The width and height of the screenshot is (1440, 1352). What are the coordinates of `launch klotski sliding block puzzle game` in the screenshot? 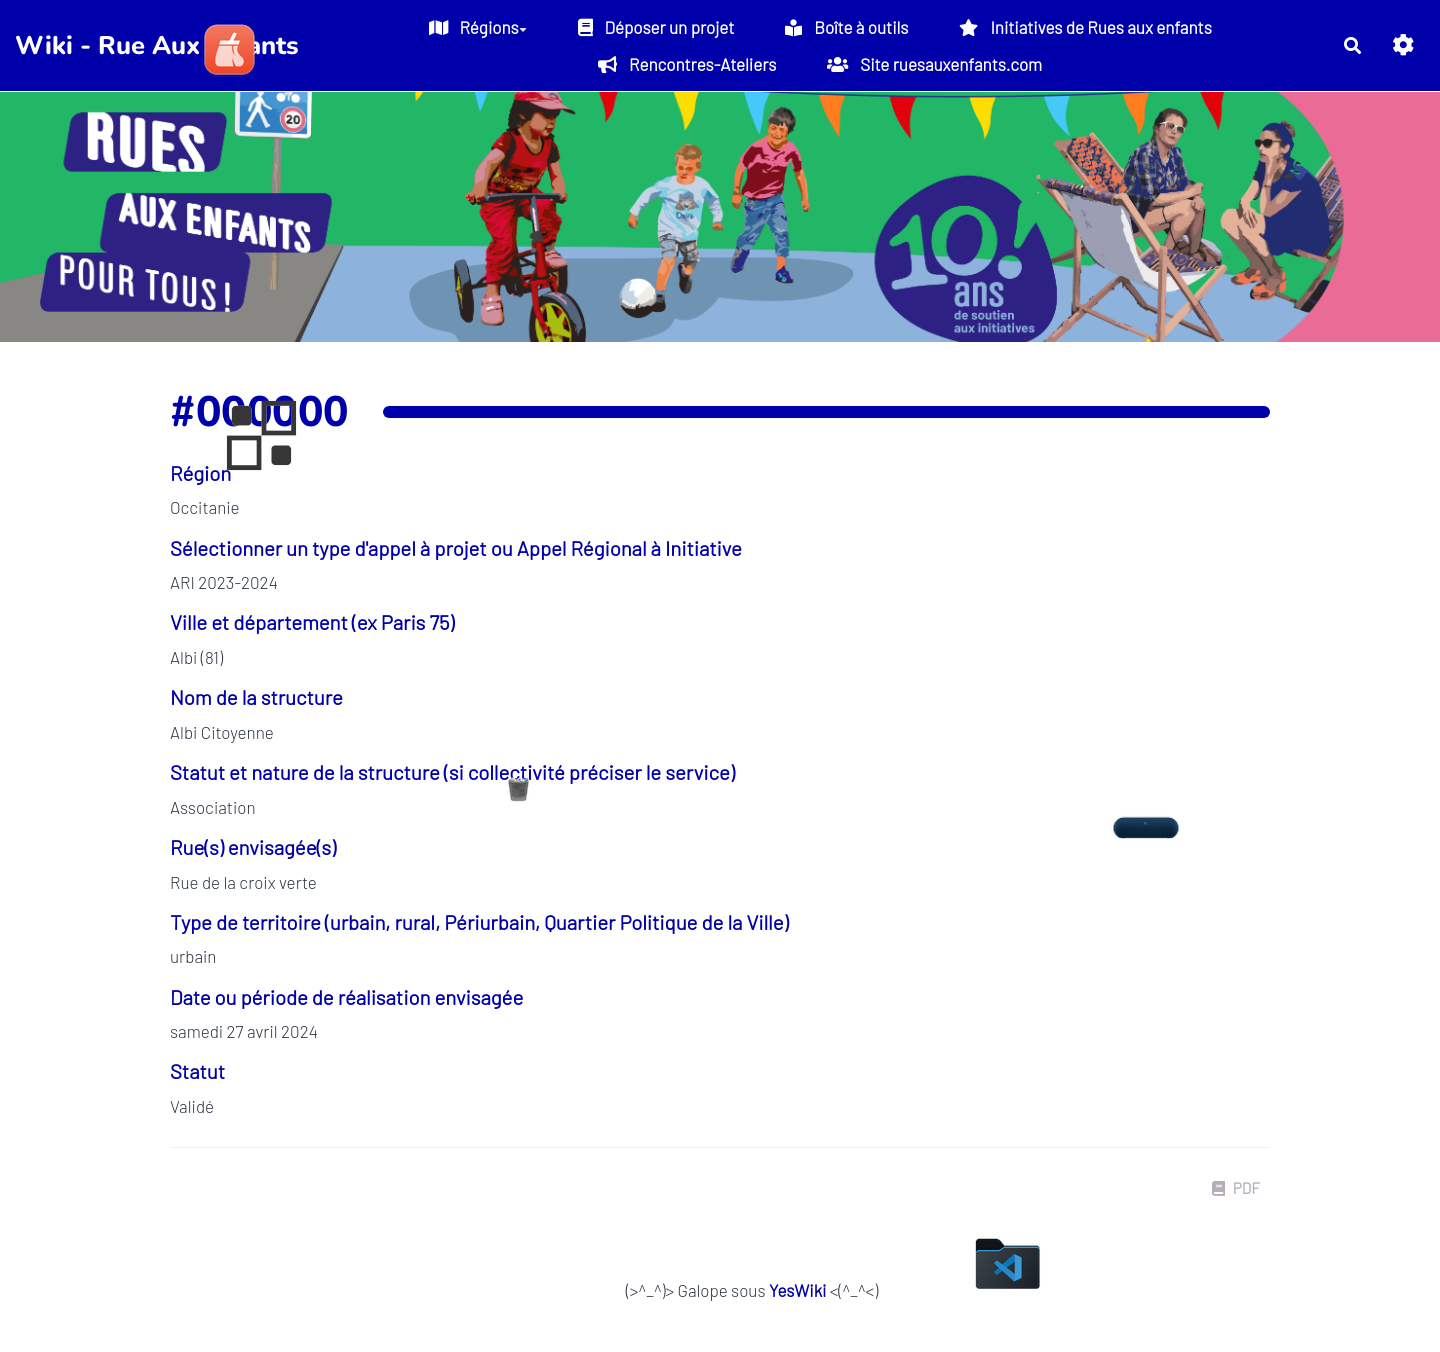 It's located at (261, 435).